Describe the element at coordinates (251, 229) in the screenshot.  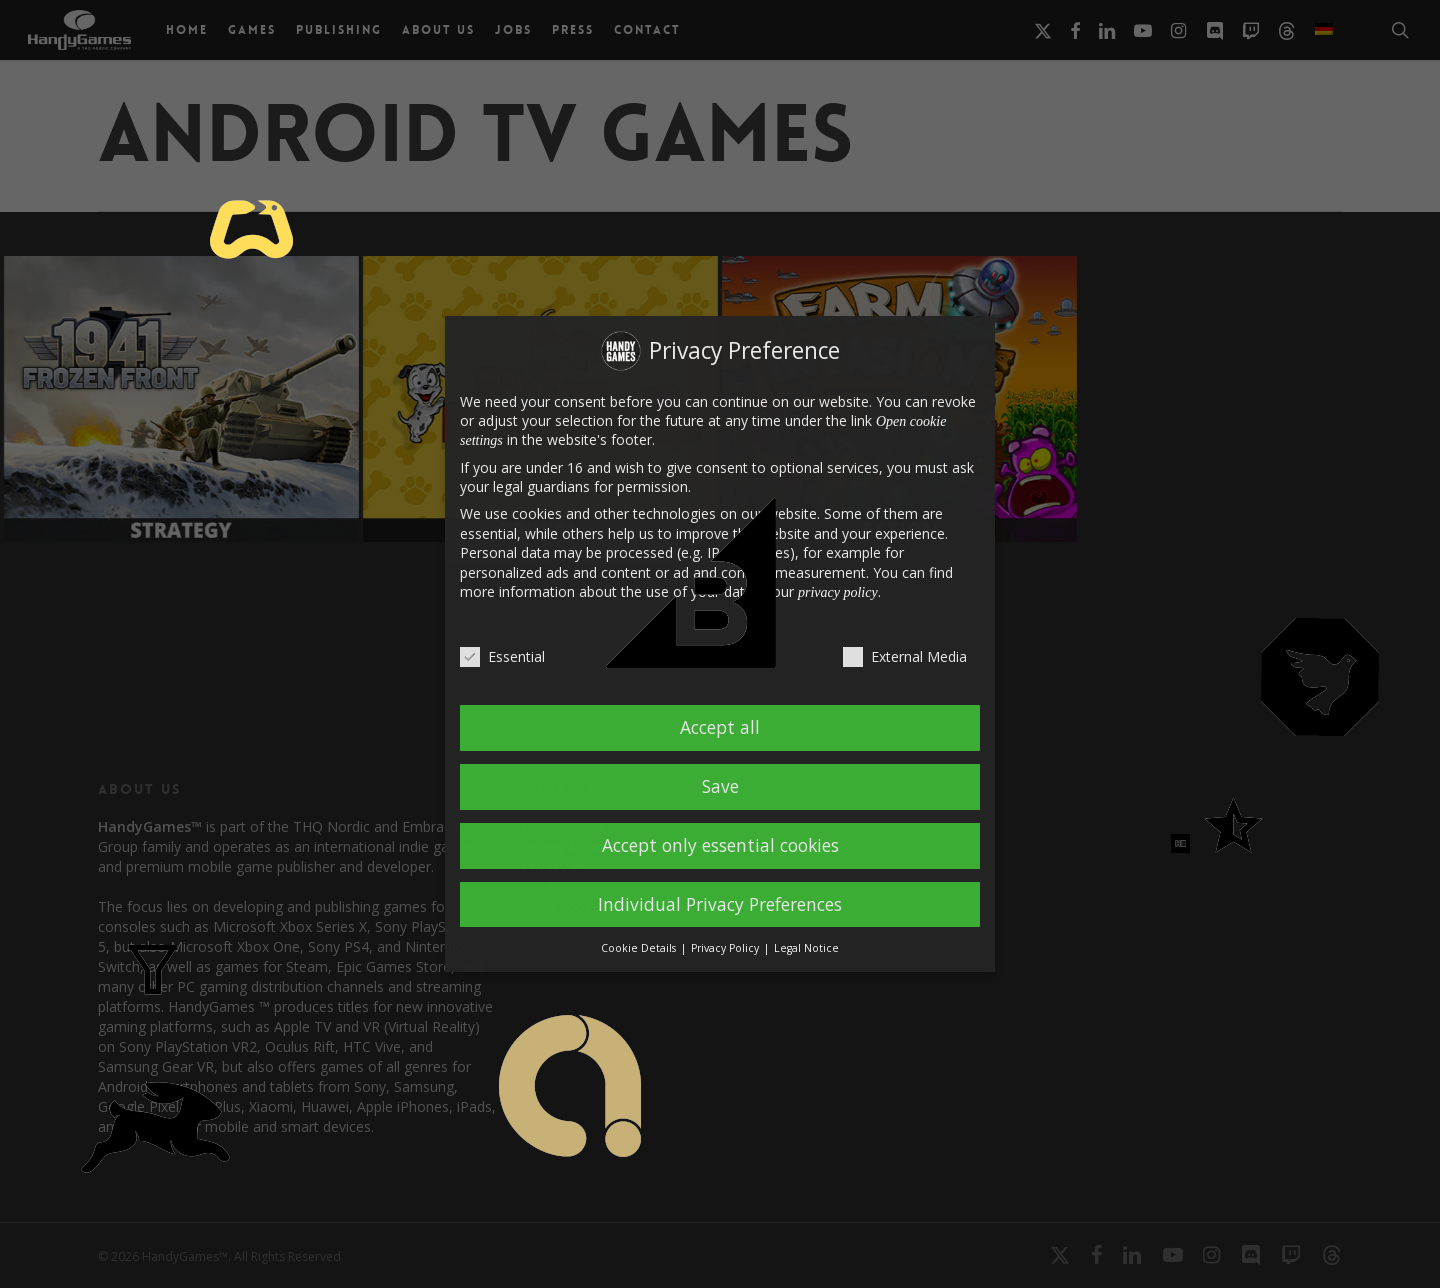
I see `visit wiki.gg website` at that location.